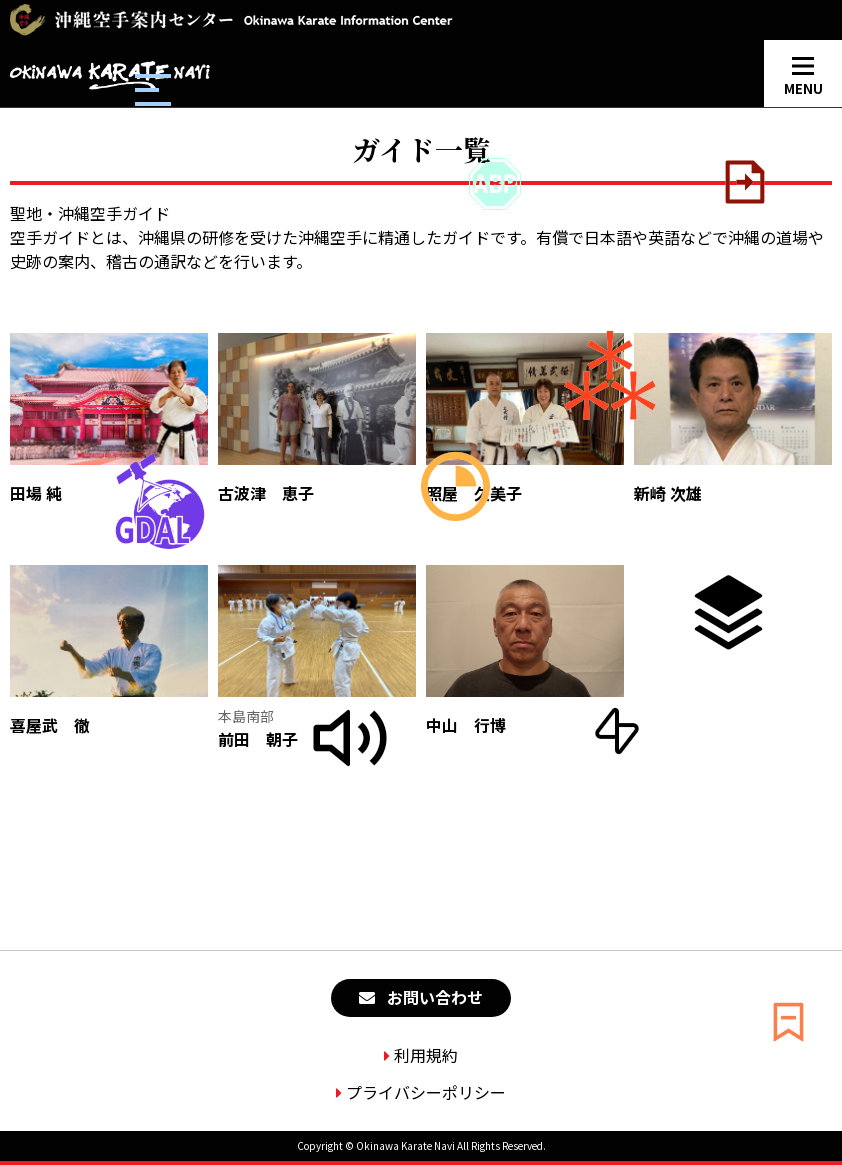 Image resolution: width=842 pixels, height=1165 pixels. What do you see at coordinates (153, 90) in the screenshot?
I see `open navigation menu` at bounding box center [153, 90].